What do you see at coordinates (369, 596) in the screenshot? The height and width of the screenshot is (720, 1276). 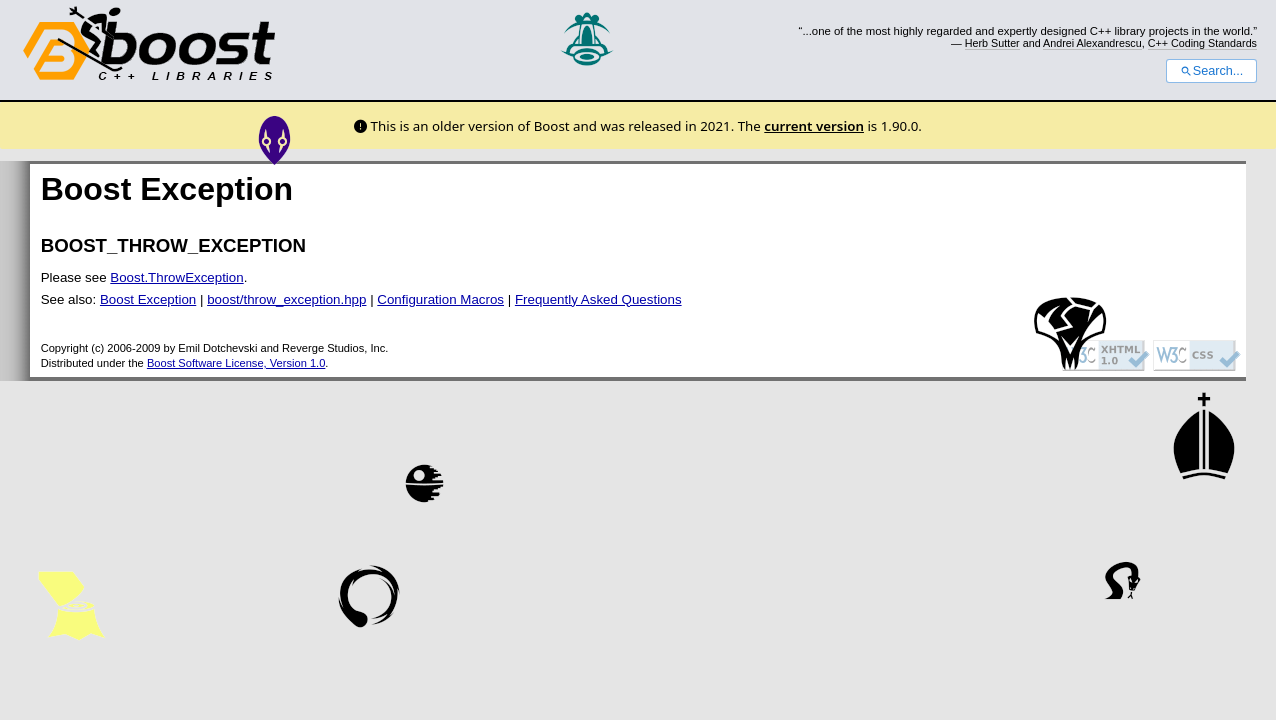 I see `zen or meditation mode` at bounding box center [369, 596].